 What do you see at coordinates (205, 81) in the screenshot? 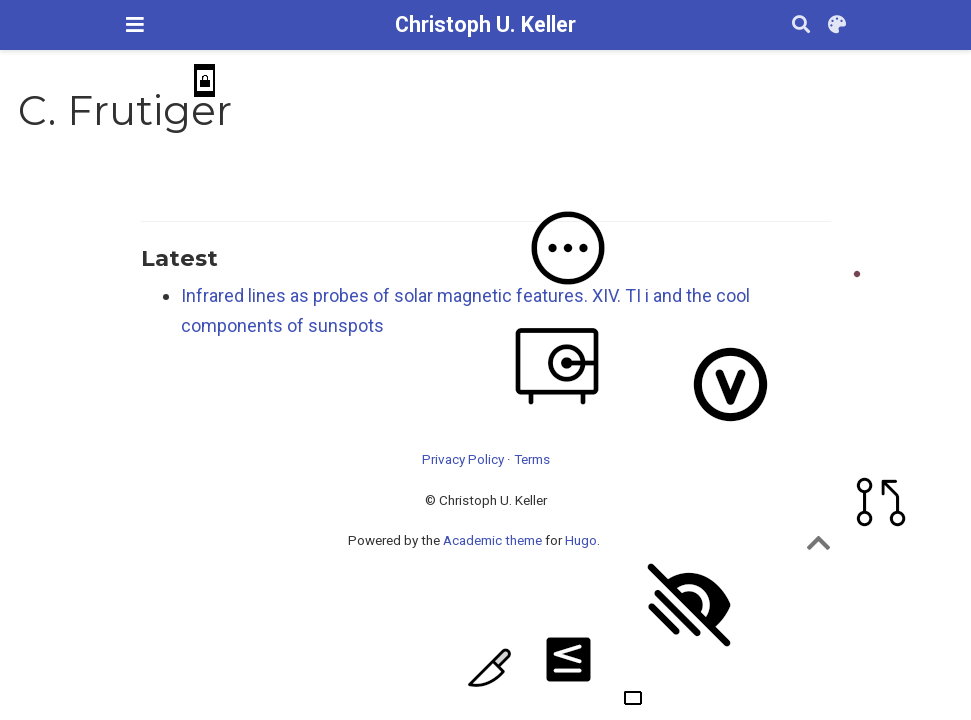
I see `lock screen in portrait orientation` at bounding box center [205, 81].